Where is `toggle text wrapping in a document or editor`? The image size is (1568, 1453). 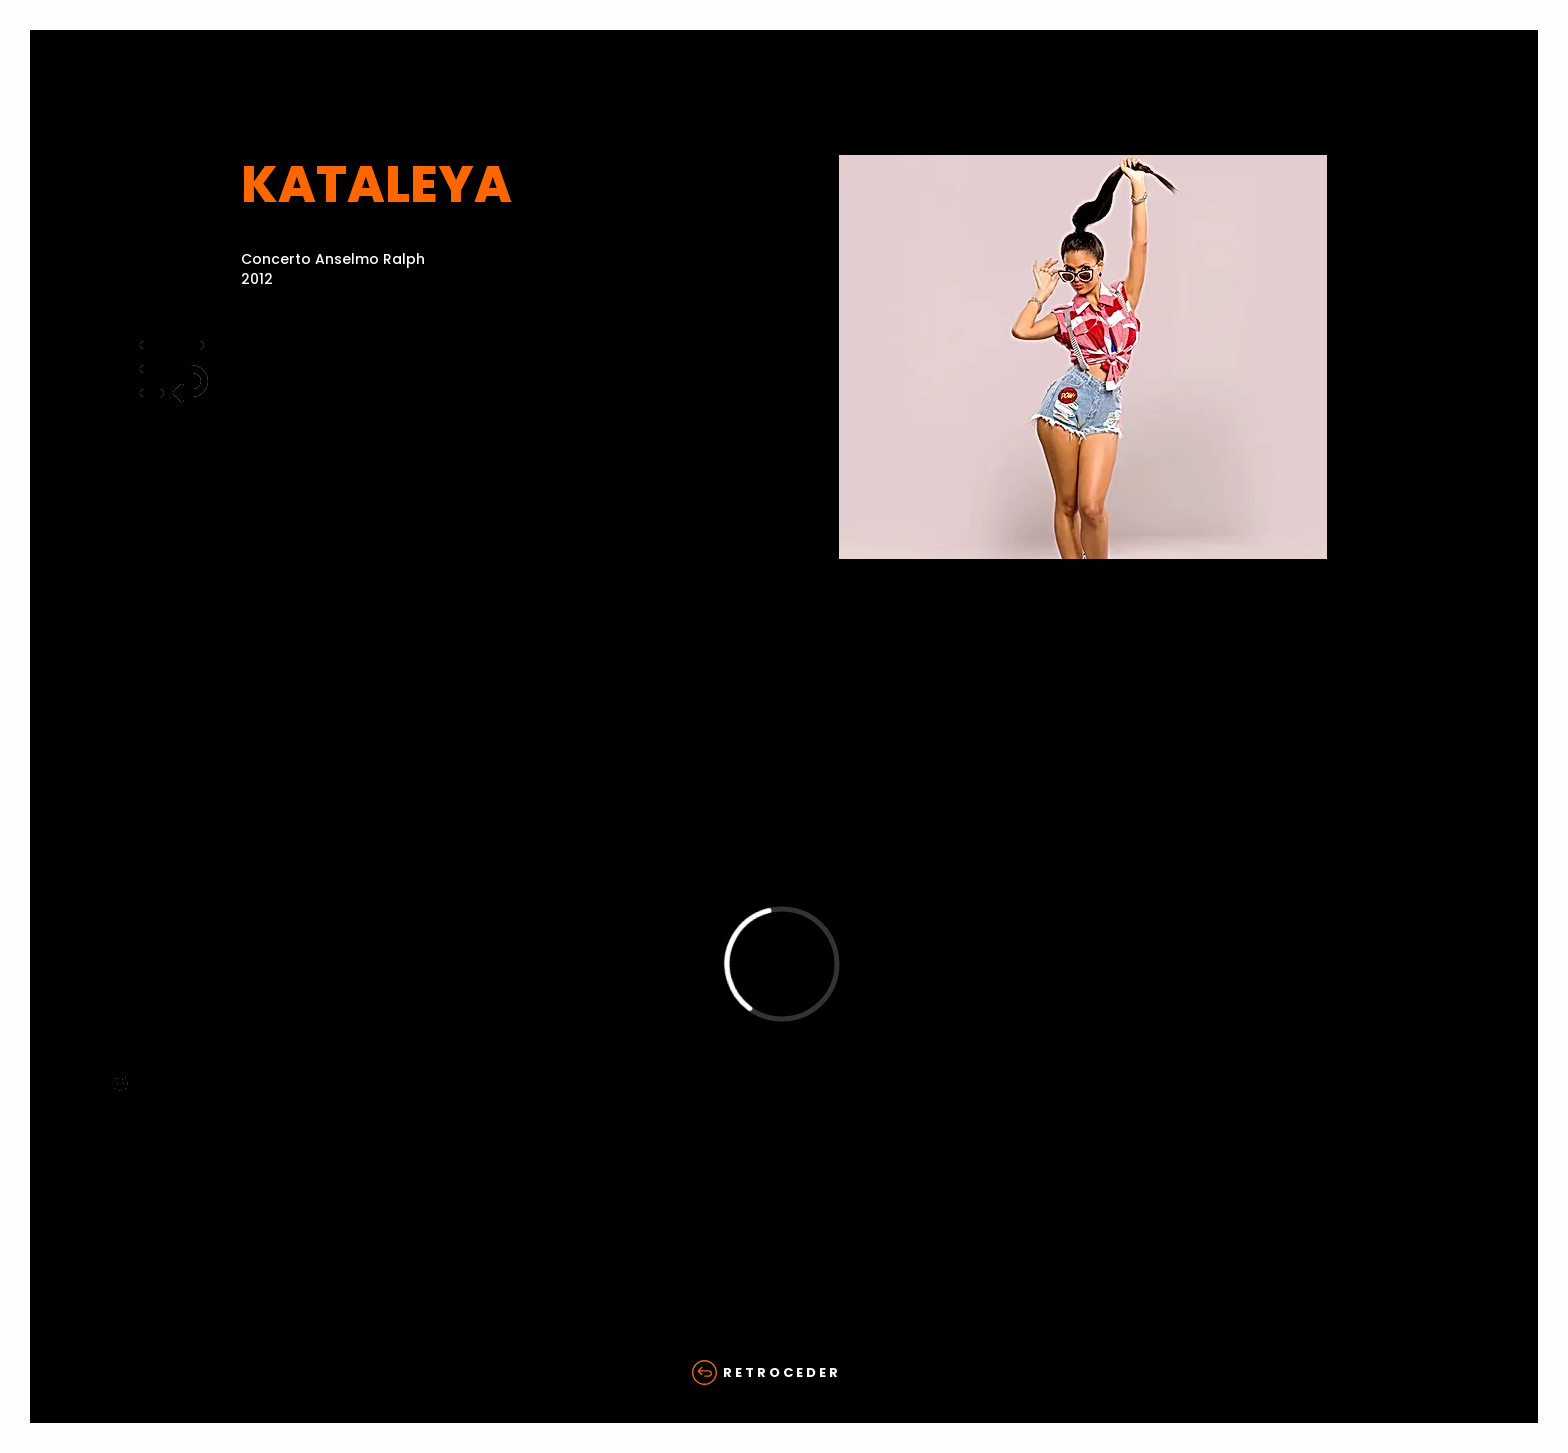 toggle text wrapping in a document or editor is located at coordinates (172, 369).